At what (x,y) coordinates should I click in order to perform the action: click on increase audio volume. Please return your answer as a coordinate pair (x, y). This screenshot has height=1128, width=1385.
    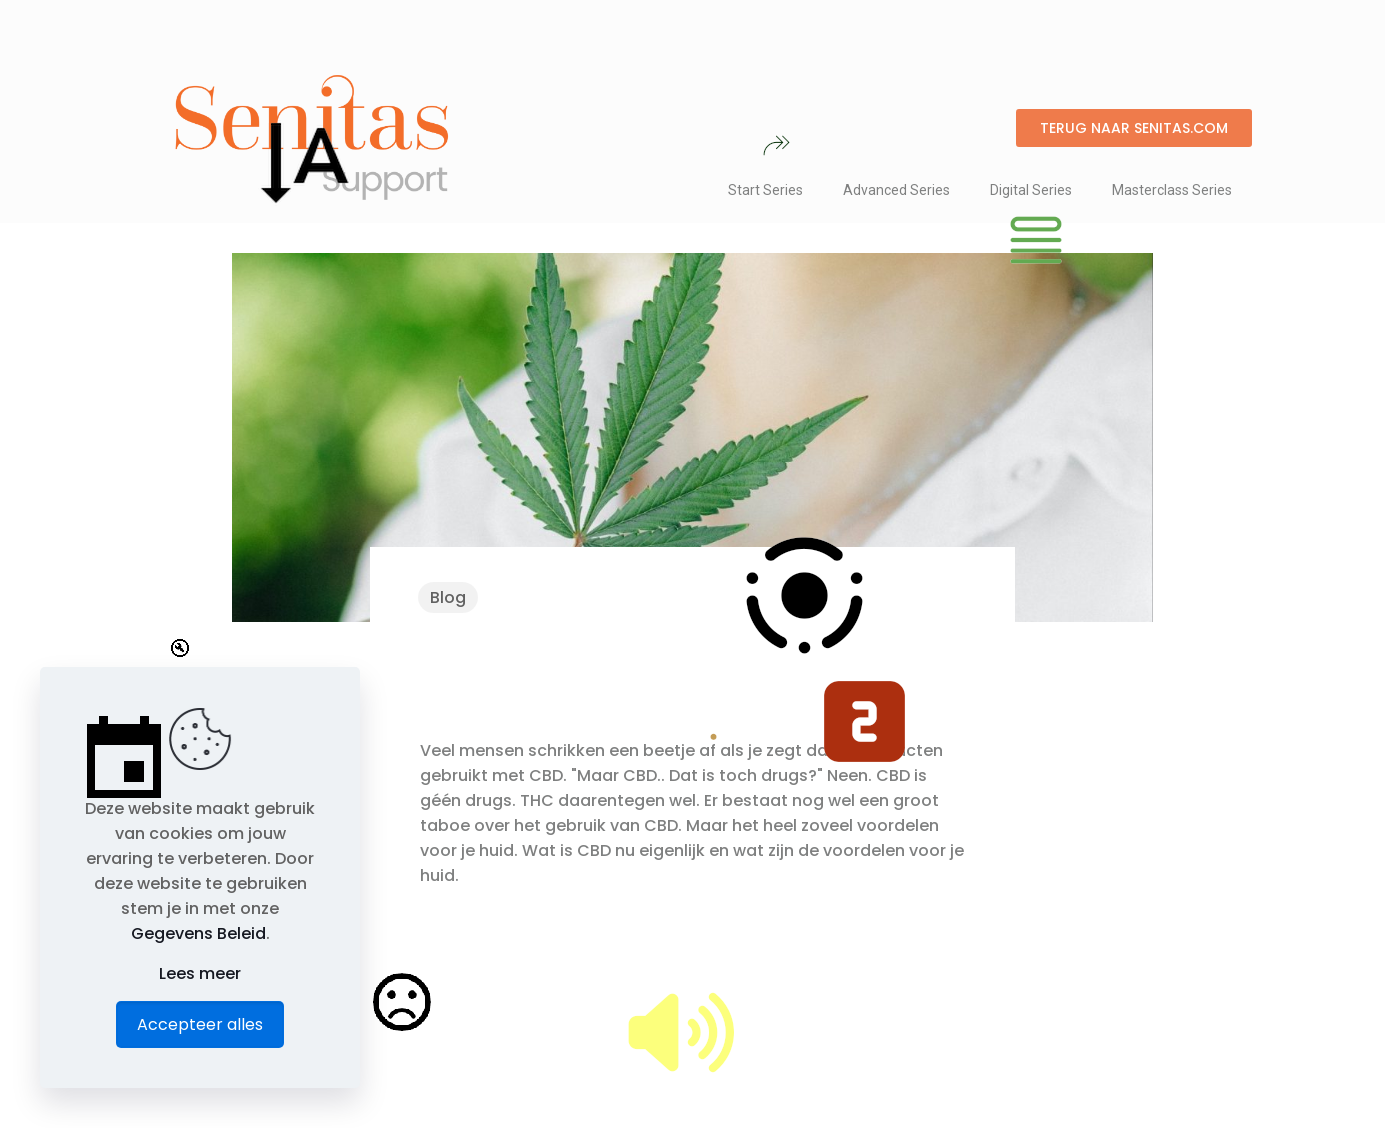
    Looking at the image, I should click on (678, 1032).